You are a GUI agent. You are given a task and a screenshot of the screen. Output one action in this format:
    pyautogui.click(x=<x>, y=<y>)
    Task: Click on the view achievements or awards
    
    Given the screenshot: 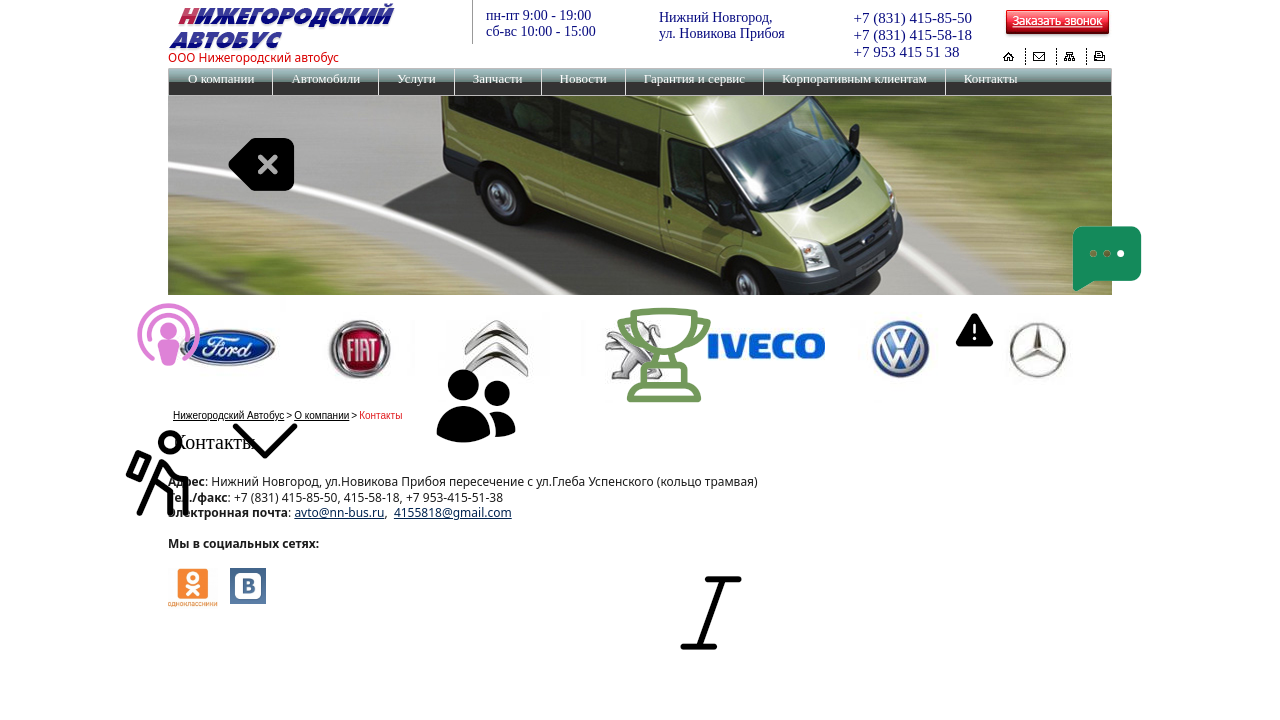 What is the action you would take?
    pyautogui.click(x=664, y=355)
    